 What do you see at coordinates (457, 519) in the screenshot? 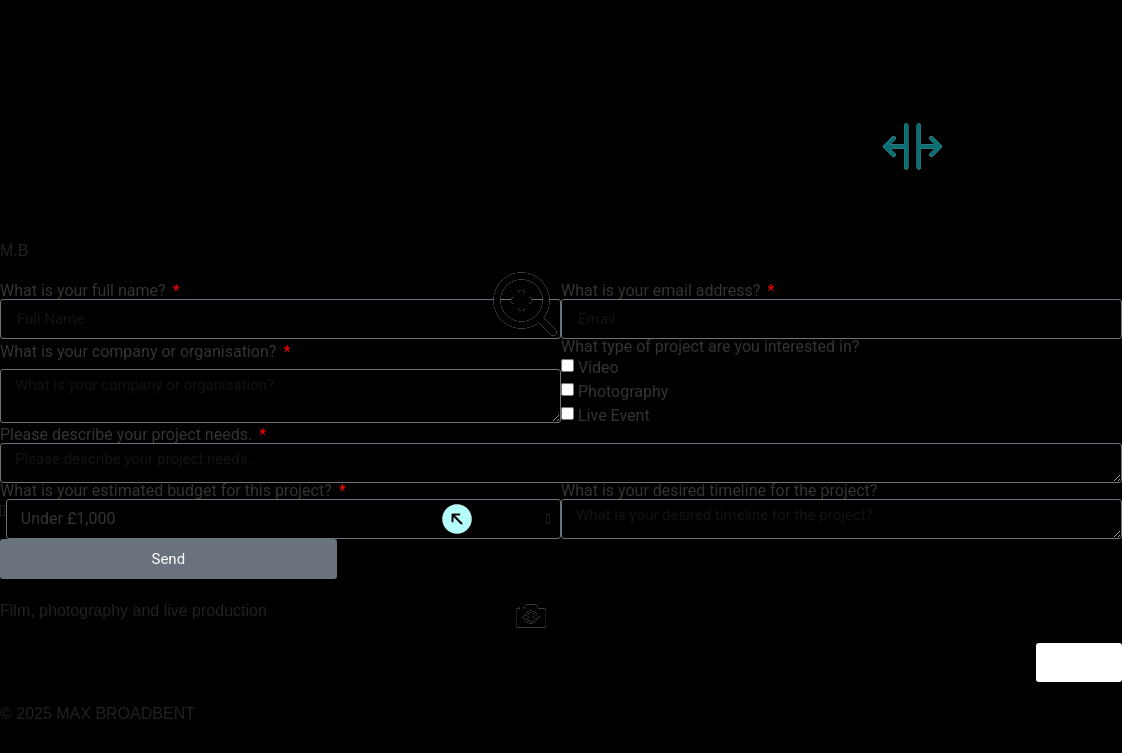
I see `navigate back to the previous screen` at bounding box center [457, 519].